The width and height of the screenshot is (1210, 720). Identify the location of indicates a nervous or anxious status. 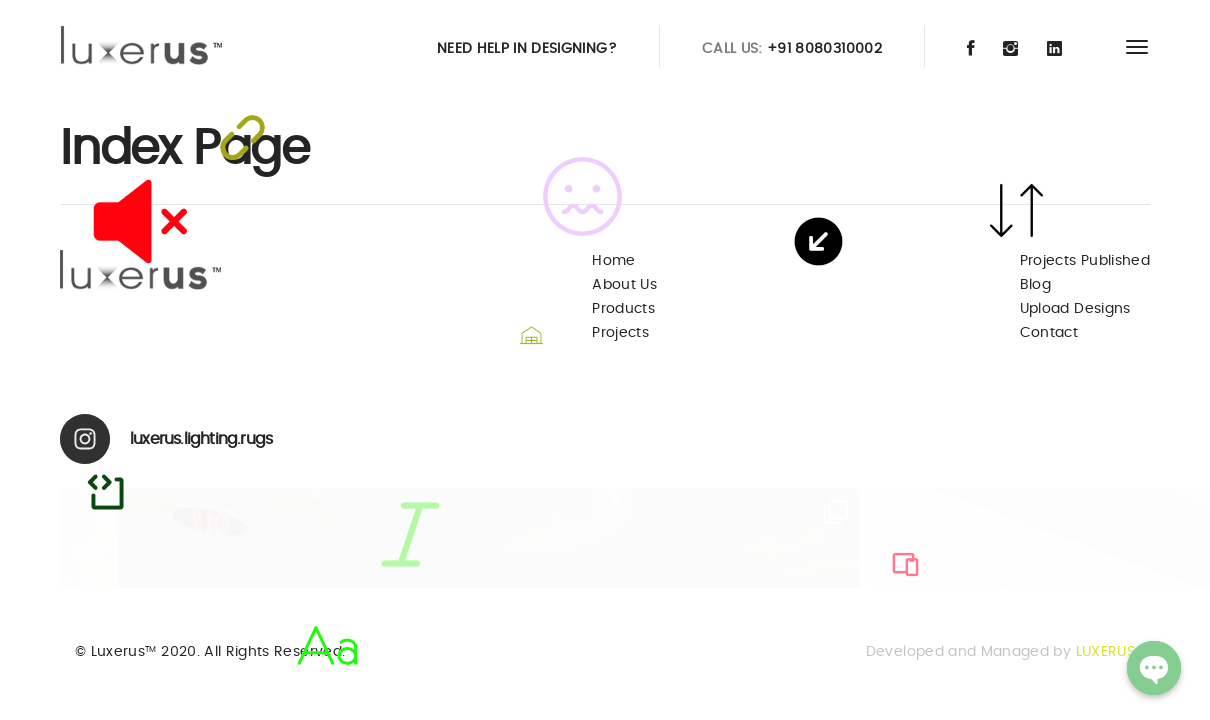
(582, 196).